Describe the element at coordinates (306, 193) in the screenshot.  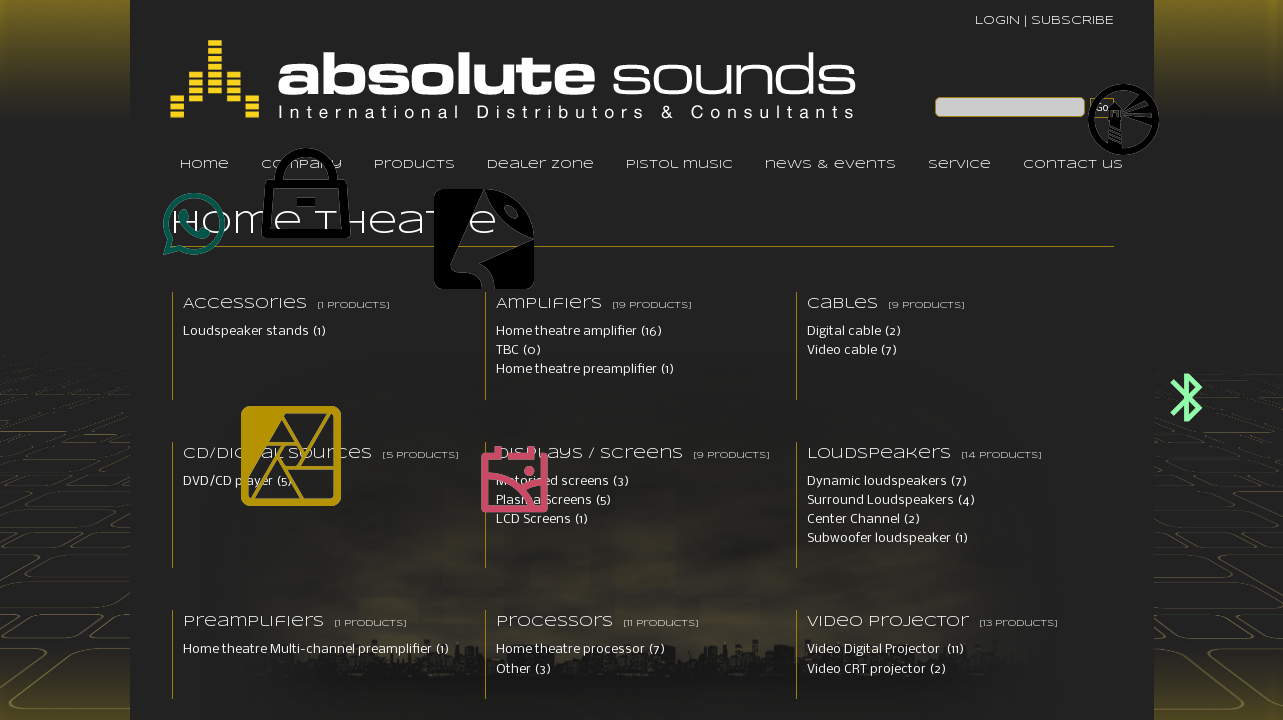
I see `view your shopping bag` at that location.